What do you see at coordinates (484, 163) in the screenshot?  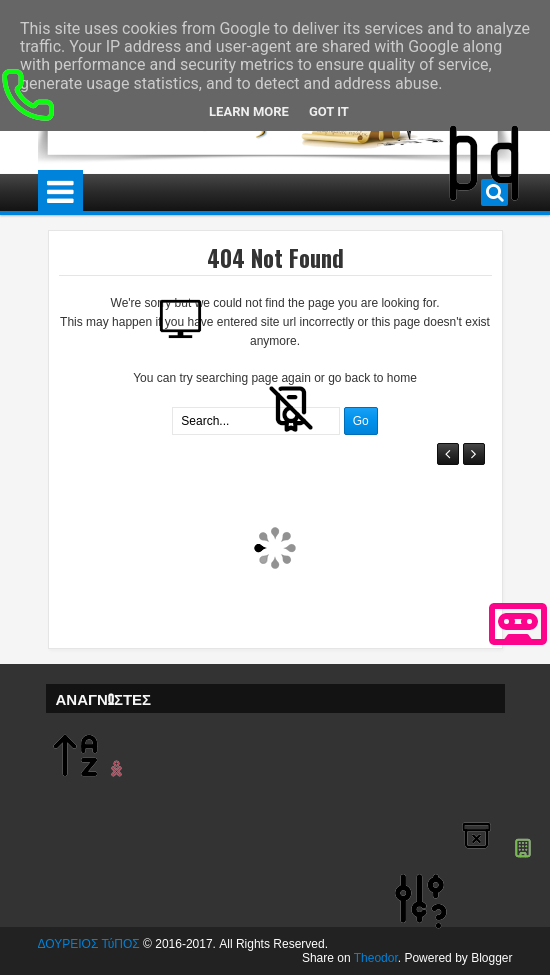 I see `distribute elements with equal horizontal spacing` at bounding box center [484, 163].